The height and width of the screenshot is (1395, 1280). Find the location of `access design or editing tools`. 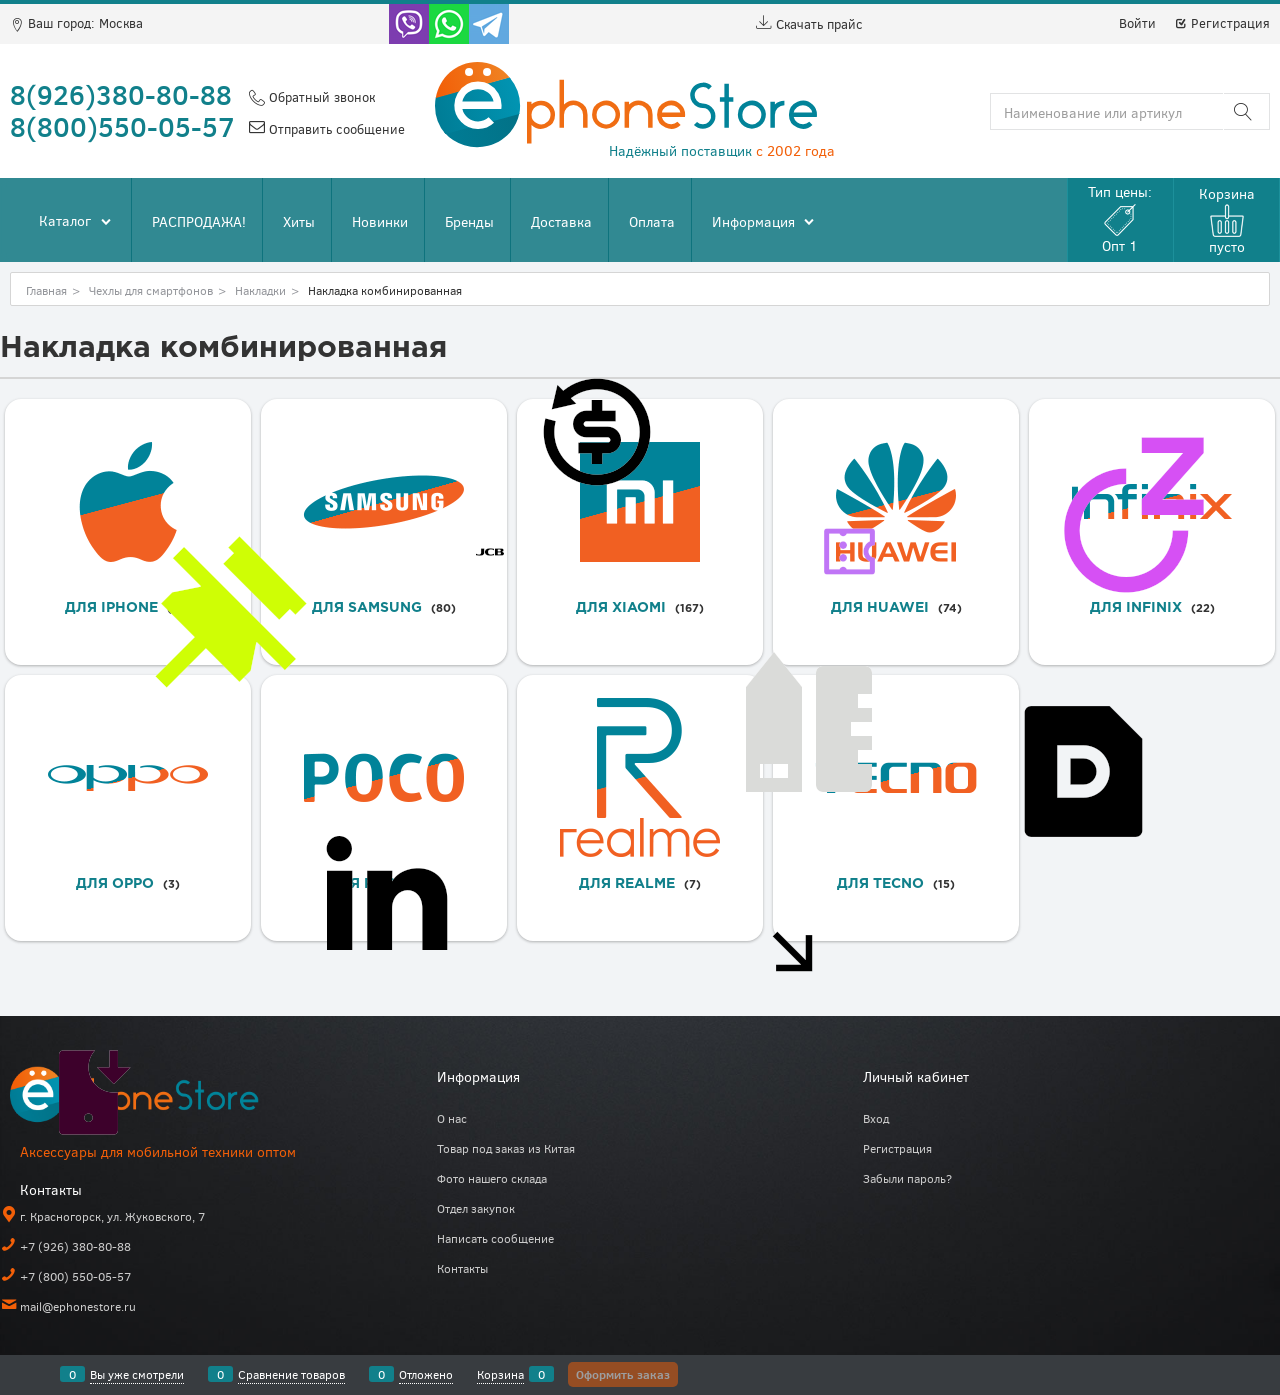

access design or editing tools is located at coordinates (809, 722).